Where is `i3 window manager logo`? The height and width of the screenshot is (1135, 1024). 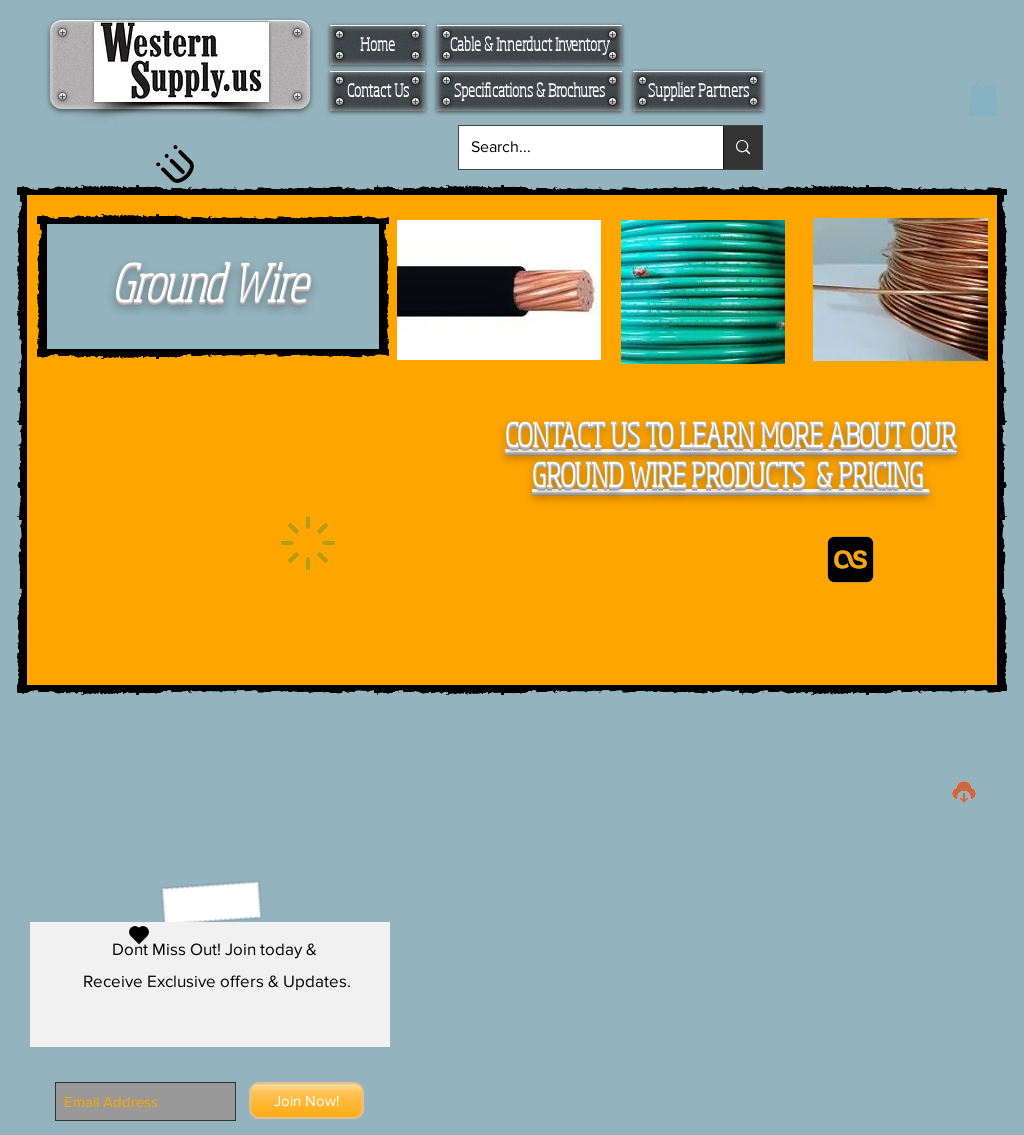 i3 window manager logo is located at coordinates (175, 164).